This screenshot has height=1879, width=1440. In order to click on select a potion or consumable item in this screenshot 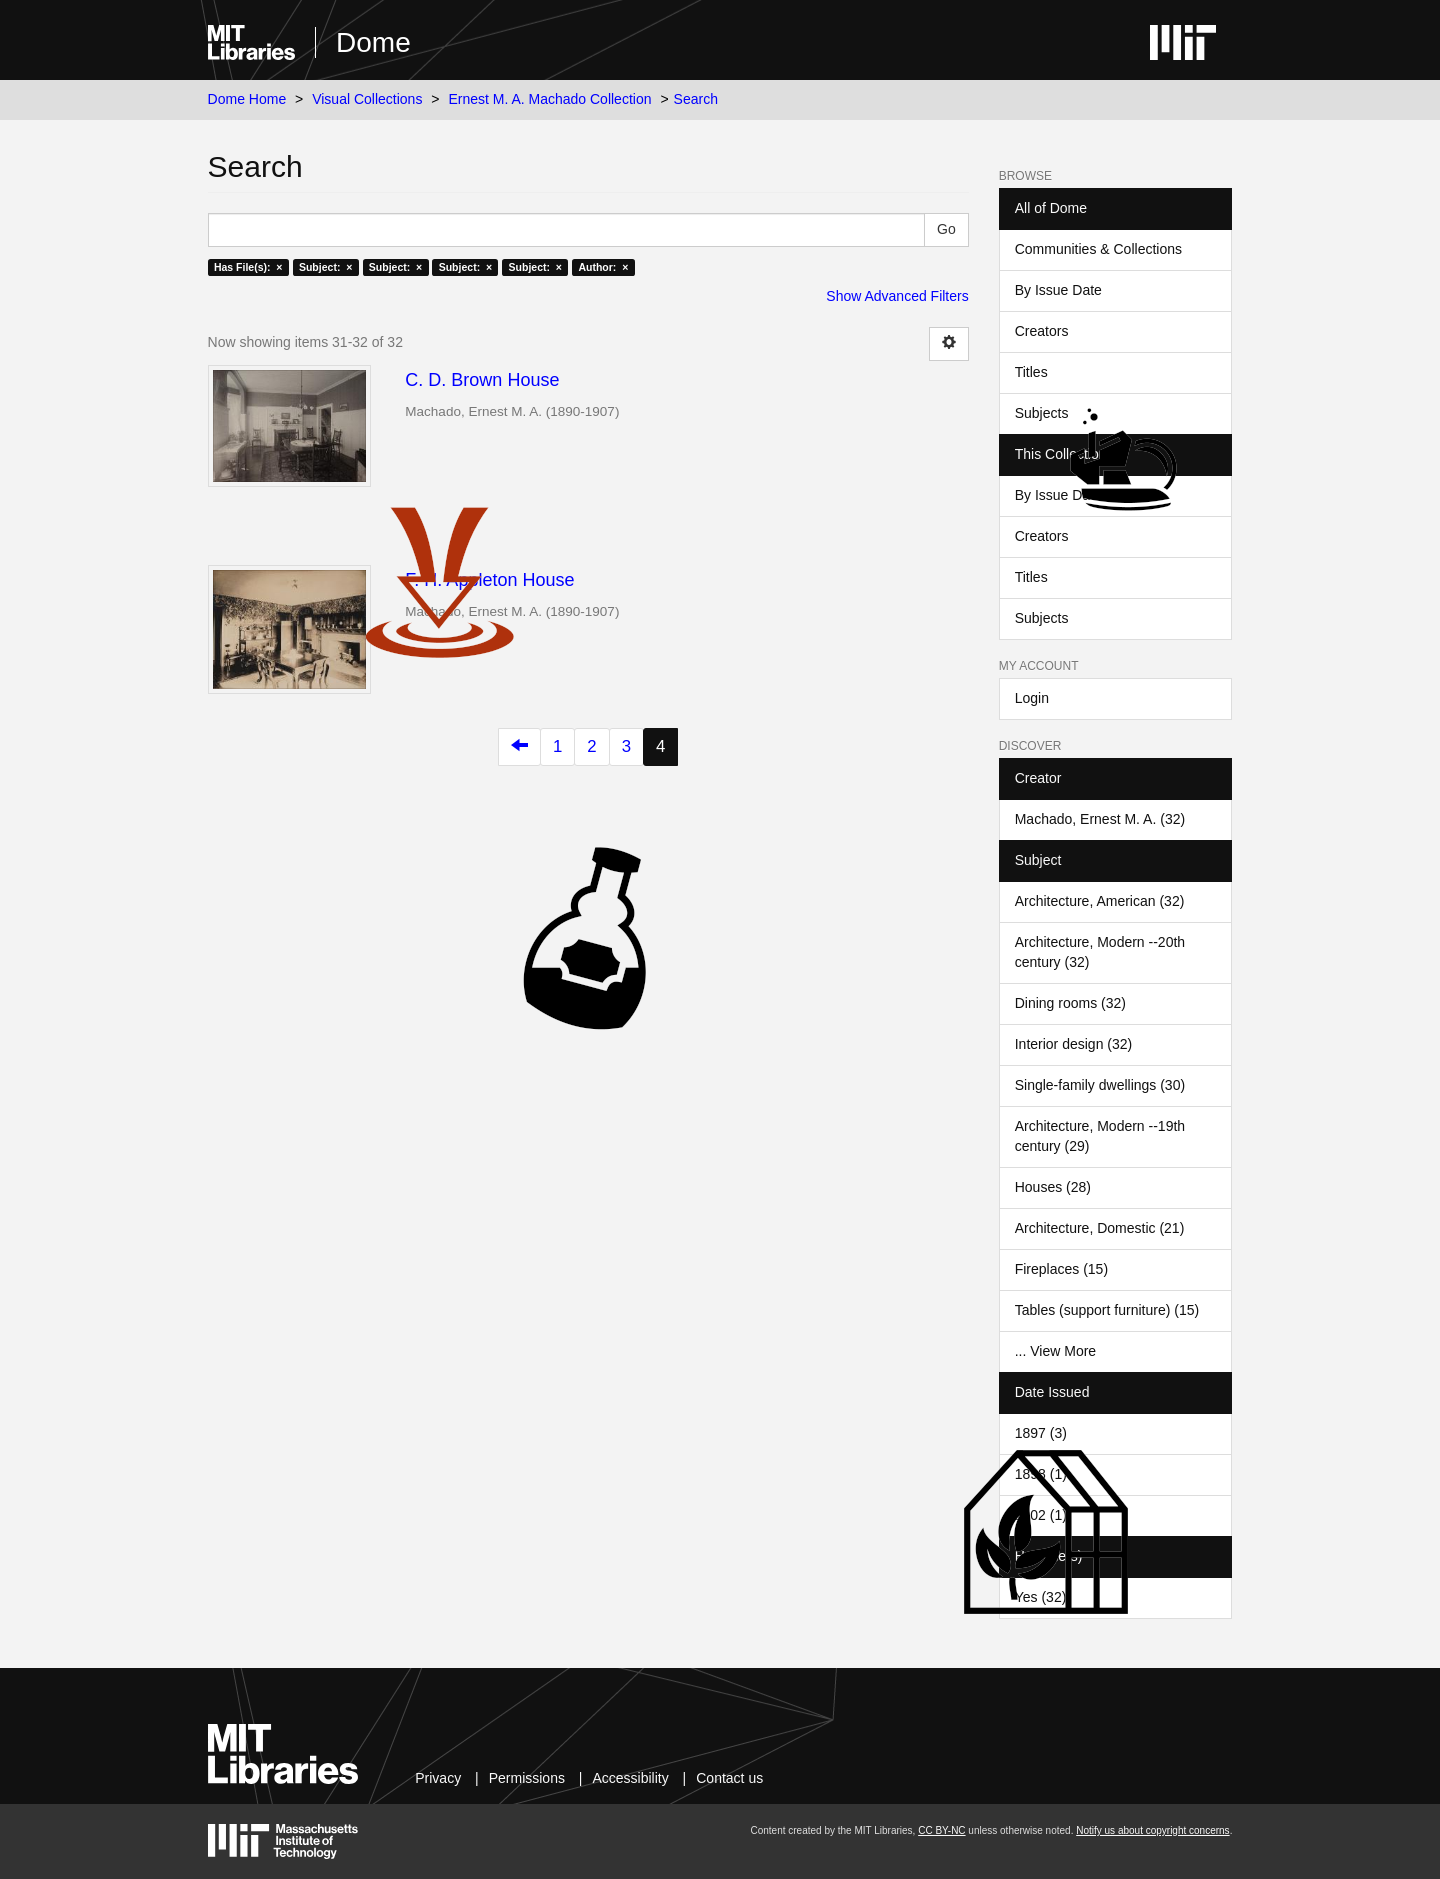, I will do `click(594, 937)`.